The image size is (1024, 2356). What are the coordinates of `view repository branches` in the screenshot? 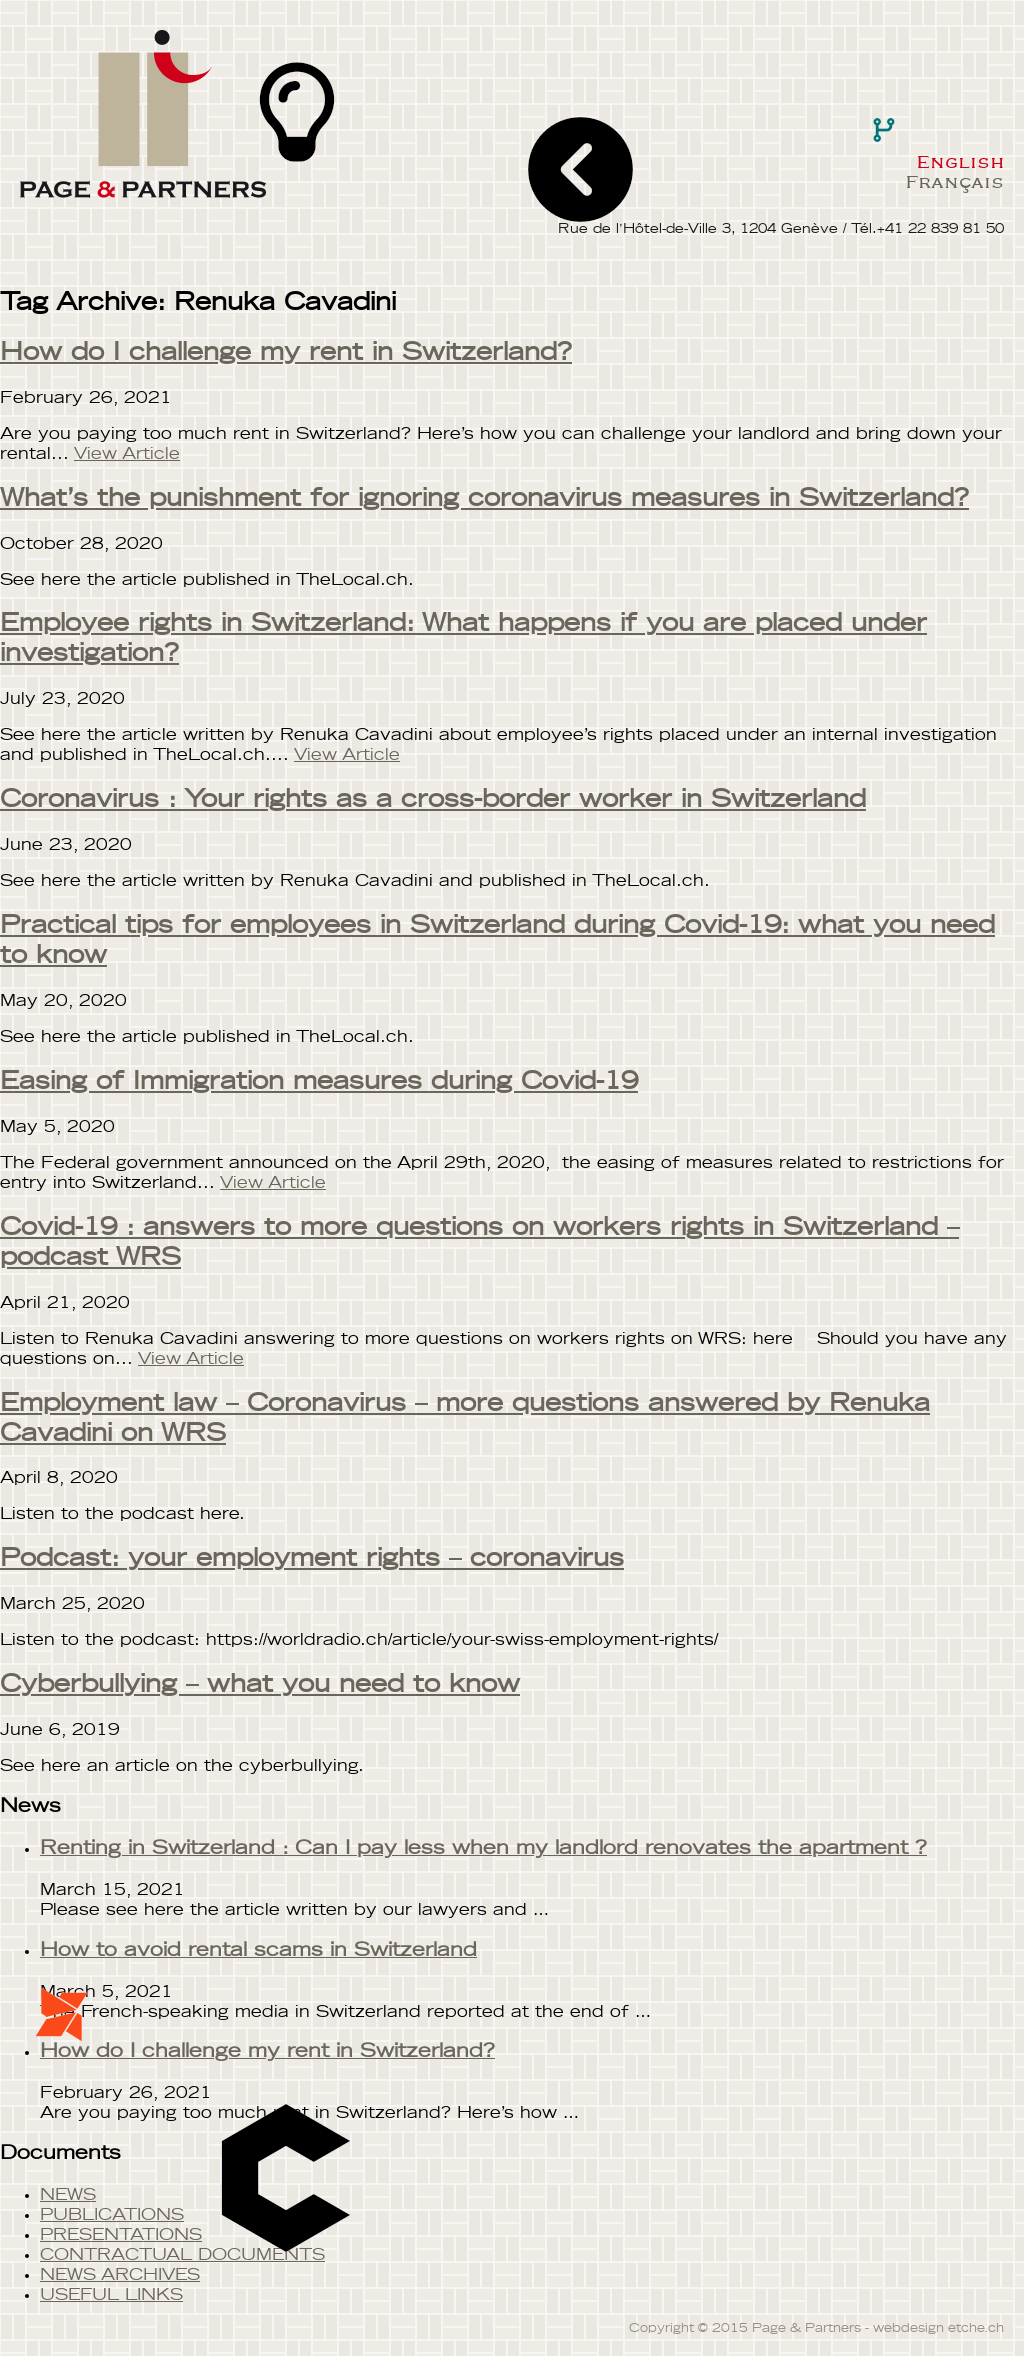 It's located at (884, 130).